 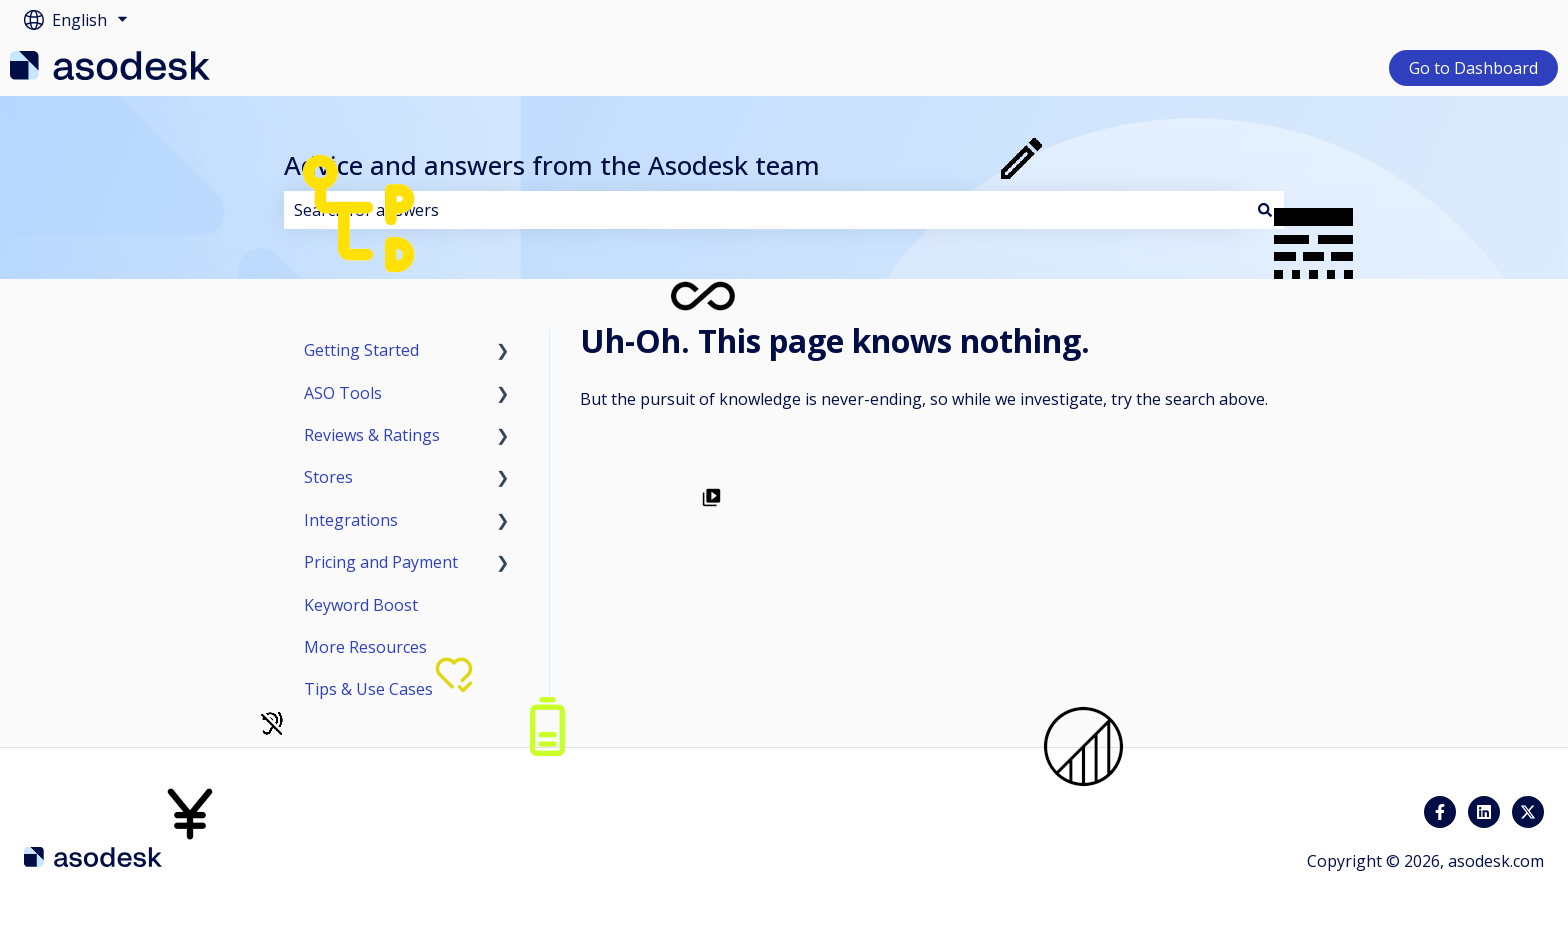 I want to click on japanese yen currency indicator, so click(x=190, y=813).